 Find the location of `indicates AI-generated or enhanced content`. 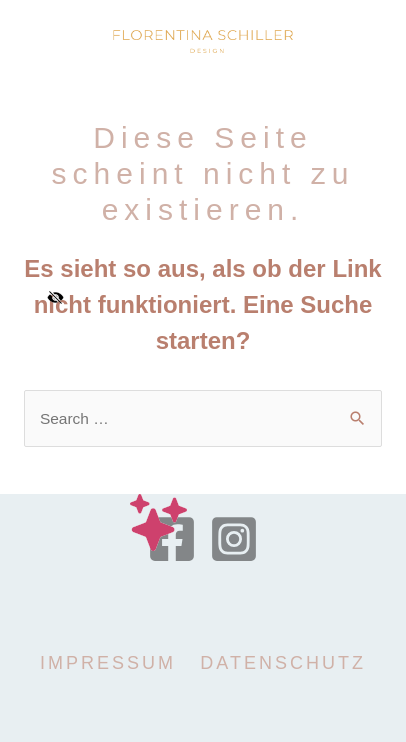

indicates AI-generated or enhanced content is located at coordinates (158, 522).